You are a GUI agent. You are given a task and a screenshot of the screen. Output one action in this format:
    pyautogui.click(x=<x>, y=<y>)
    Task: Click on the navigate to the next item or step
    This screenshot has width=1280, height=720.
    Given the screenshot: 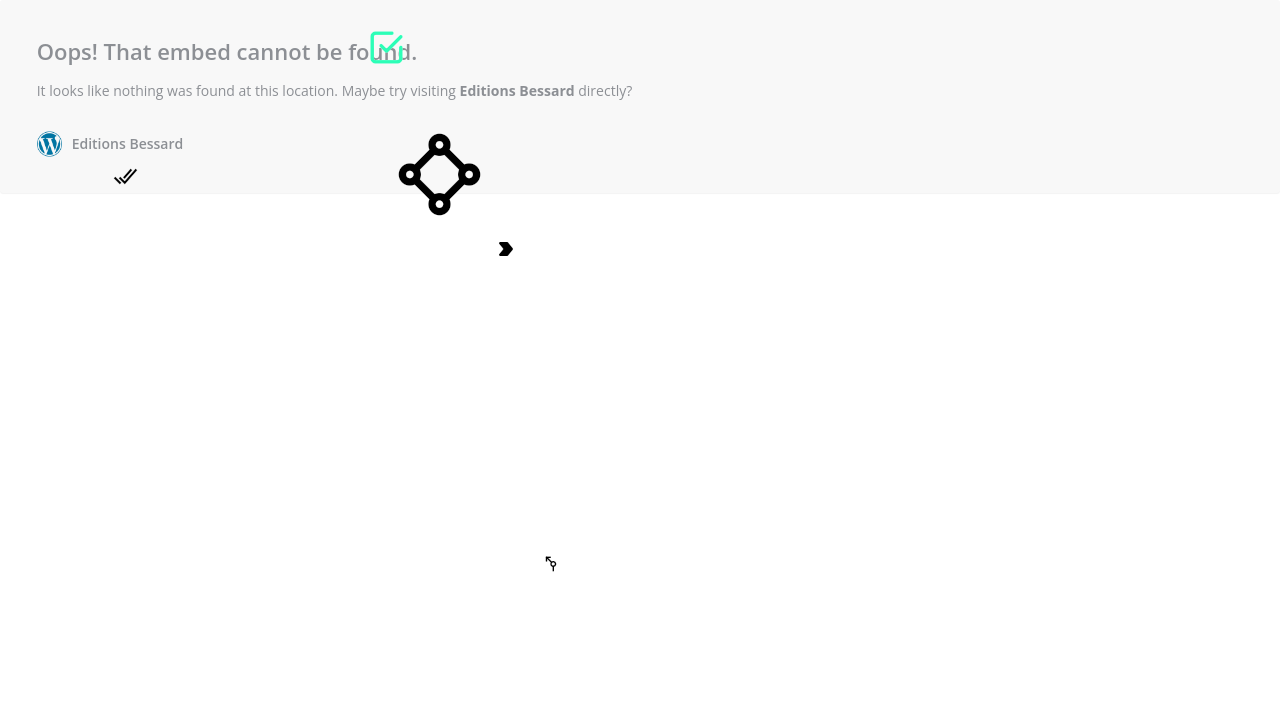 What is the action you would take?
    pyautogui.click(x=506, y=249)
    